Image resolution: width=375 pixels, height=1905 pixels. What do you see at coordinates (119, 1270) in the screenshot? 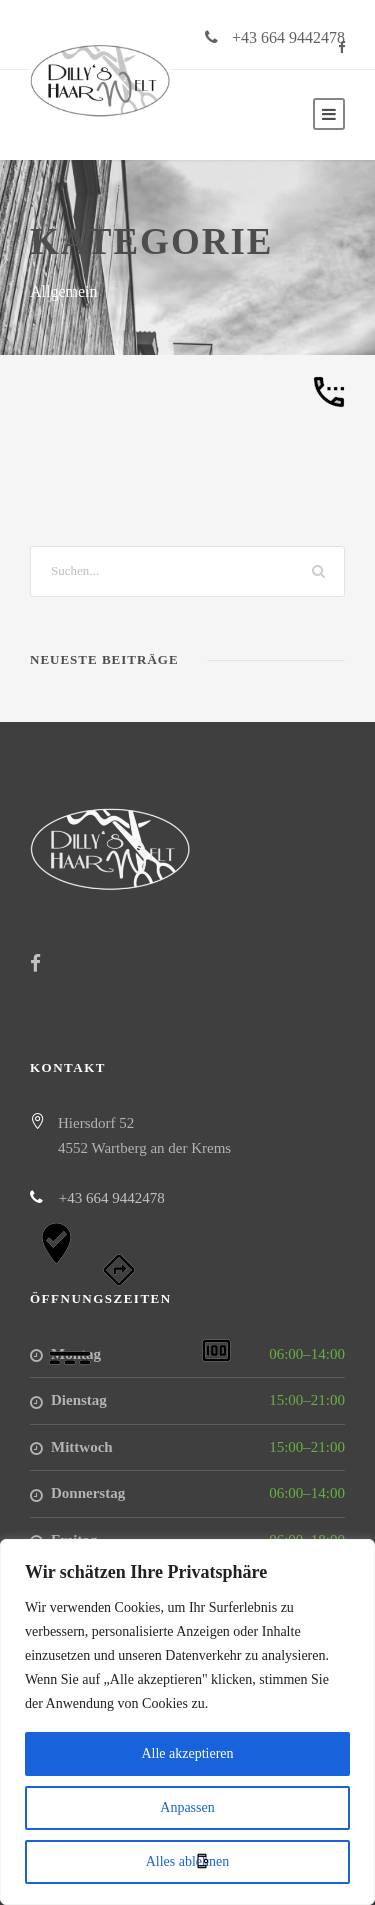
I see `get directions to a location` at bounding box center [119, 1270].